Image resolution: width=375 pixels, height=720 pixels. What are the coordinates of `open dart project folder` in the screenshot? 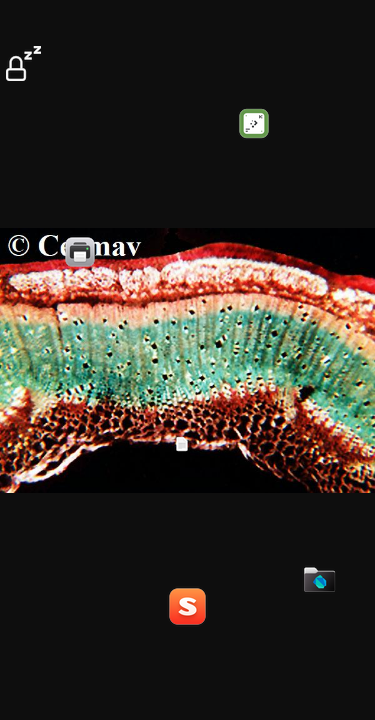 It's located at (319, 580).